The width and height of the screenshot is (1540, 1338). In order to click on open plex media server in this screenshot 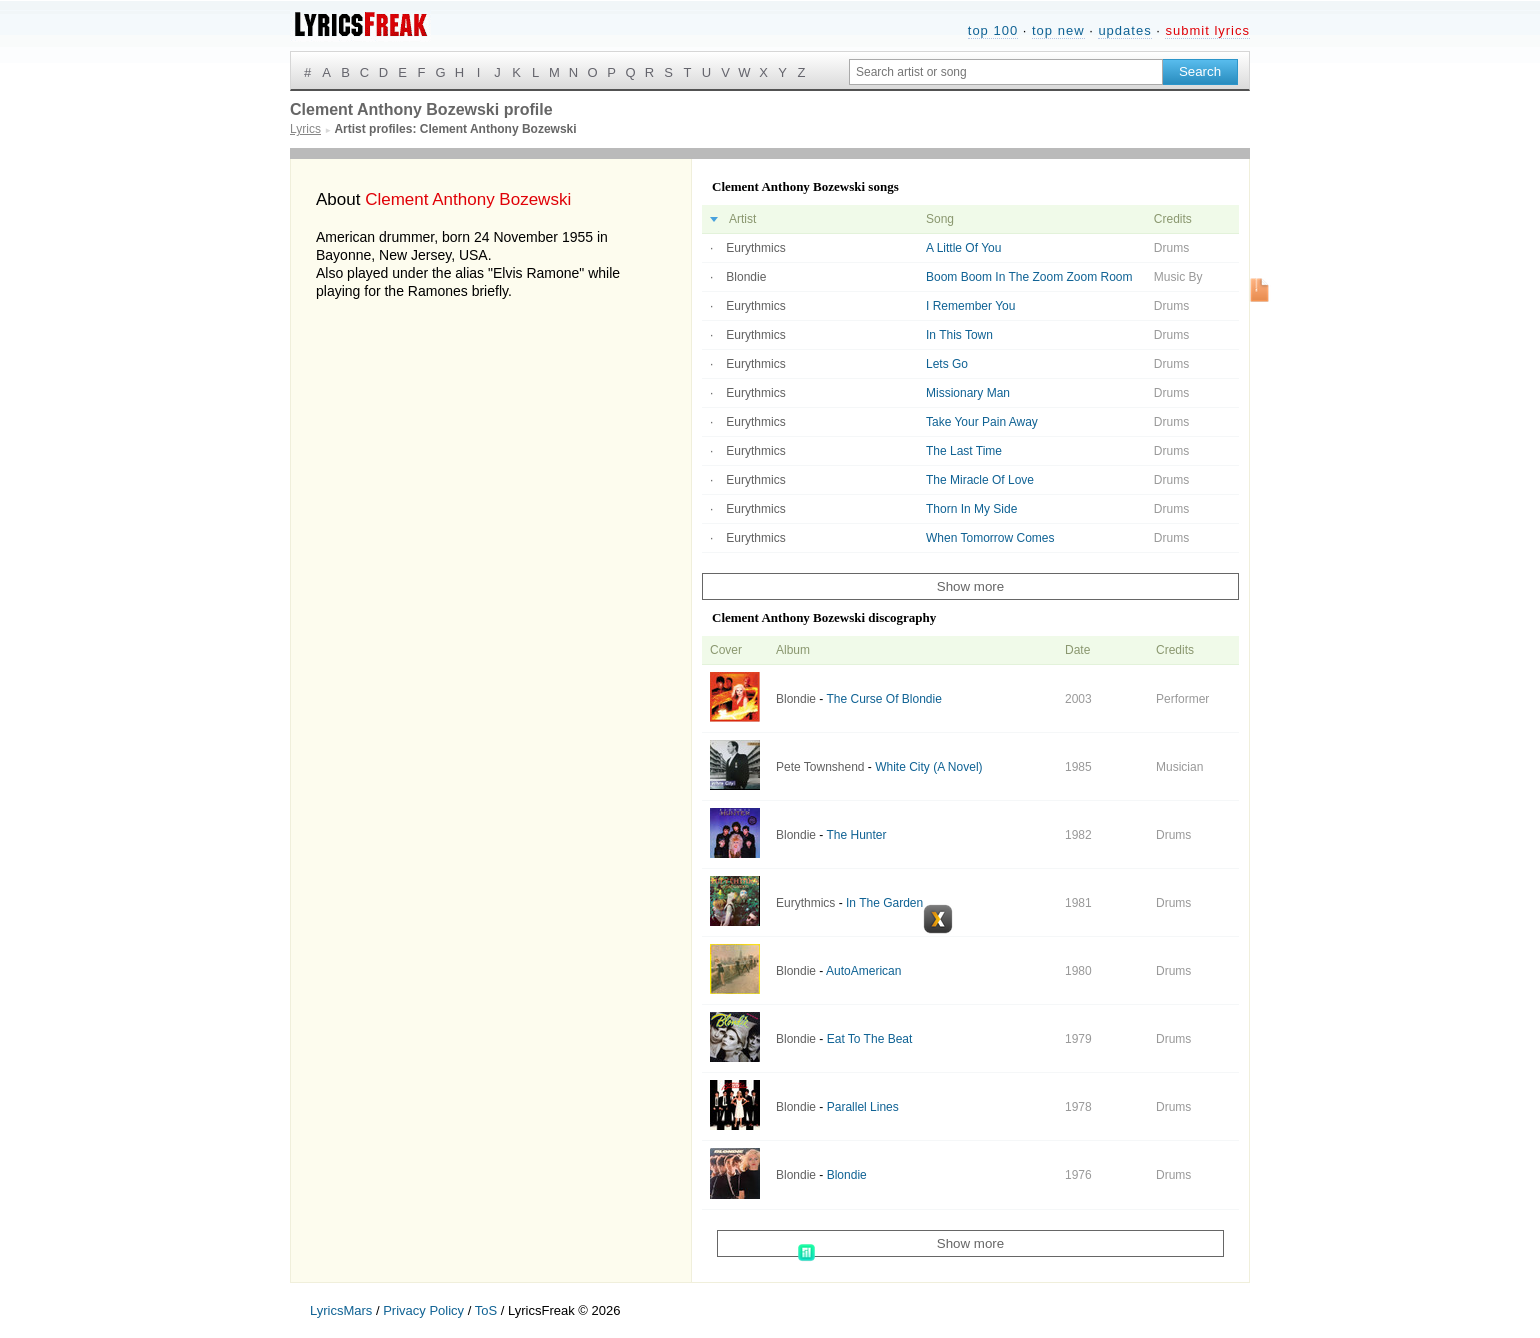, I will do `click(938, 919)`.